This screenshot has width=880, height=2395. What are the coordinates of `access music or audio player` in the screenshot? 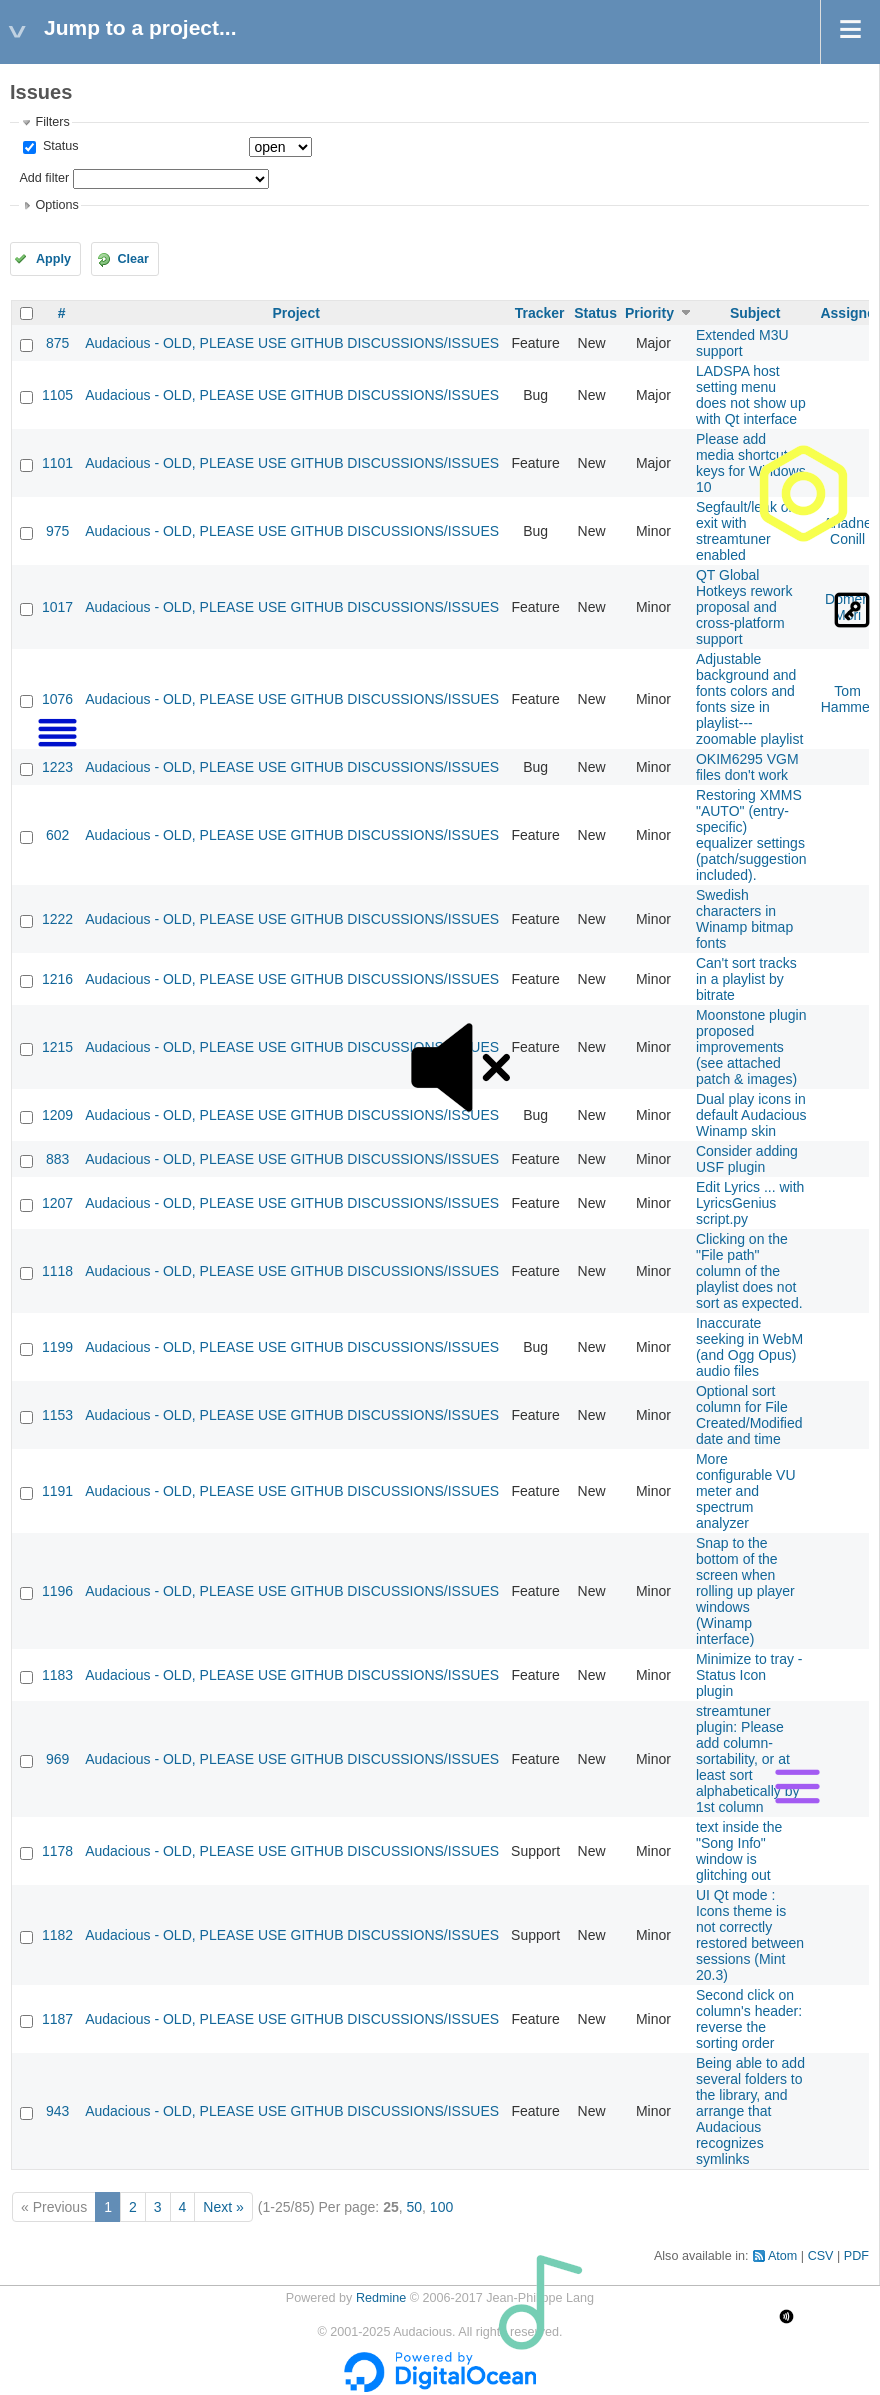 It's located at (540, 2300).